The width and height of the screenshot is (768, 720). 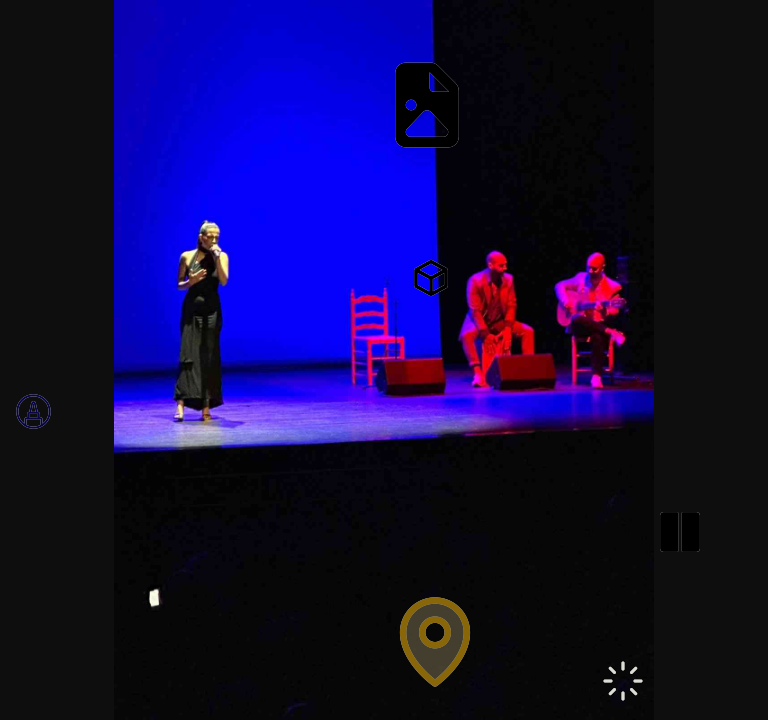 What do you see at coordinates (33, 411) in the screenshot?
I see `select marker or highlighter tool` at bounding box center [33, 411].